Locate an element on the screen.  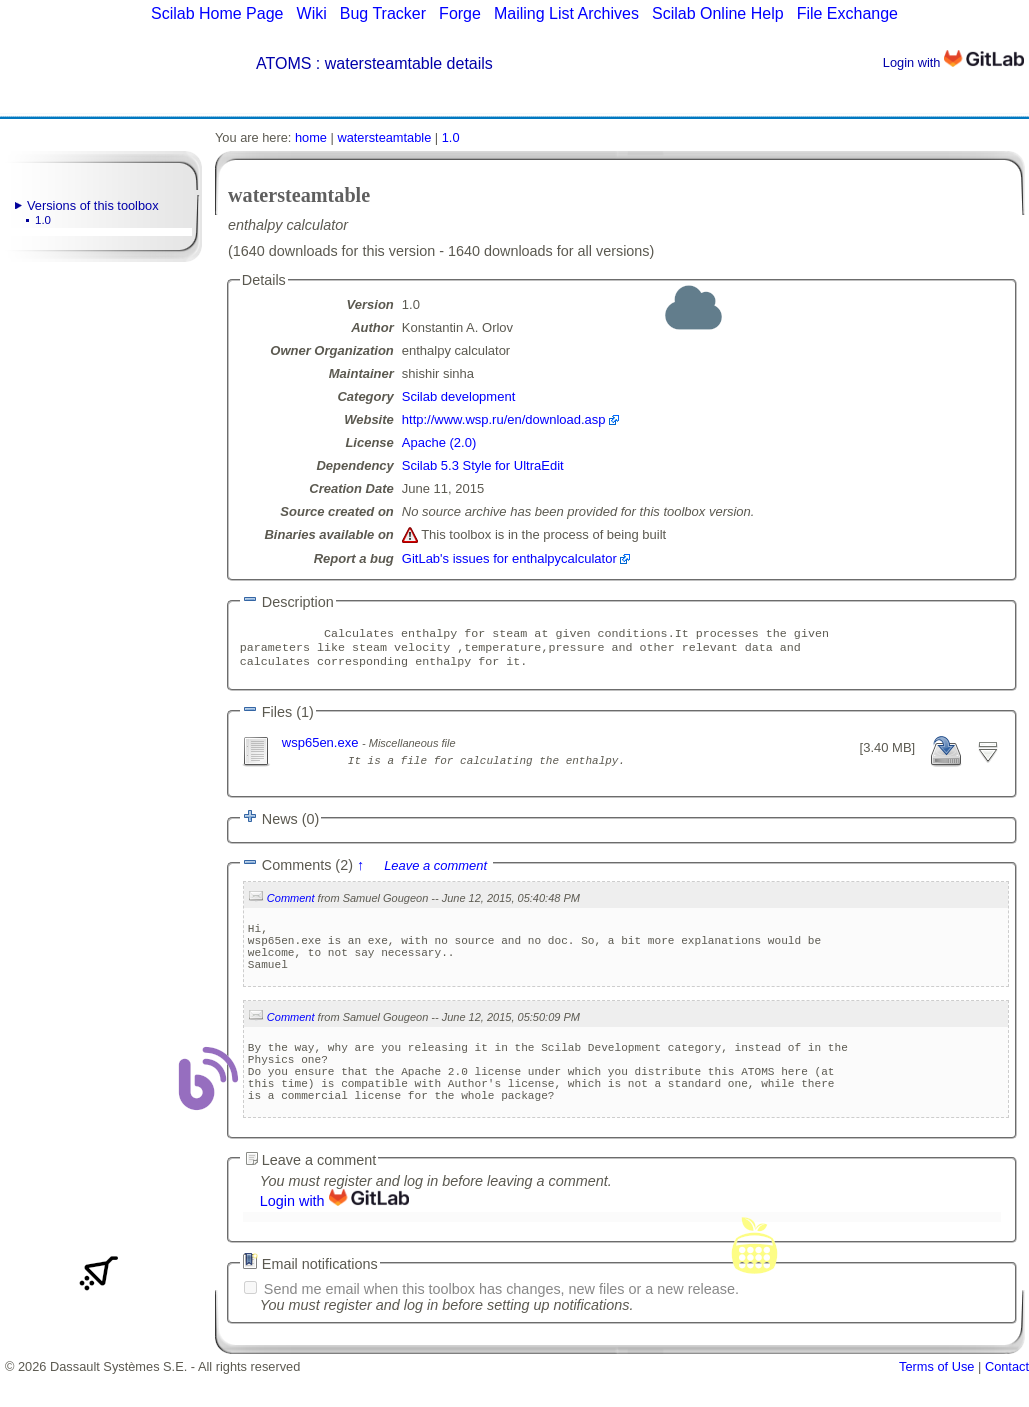
bathroom or shower amenity indicator is located at coordinates (98, 1271).